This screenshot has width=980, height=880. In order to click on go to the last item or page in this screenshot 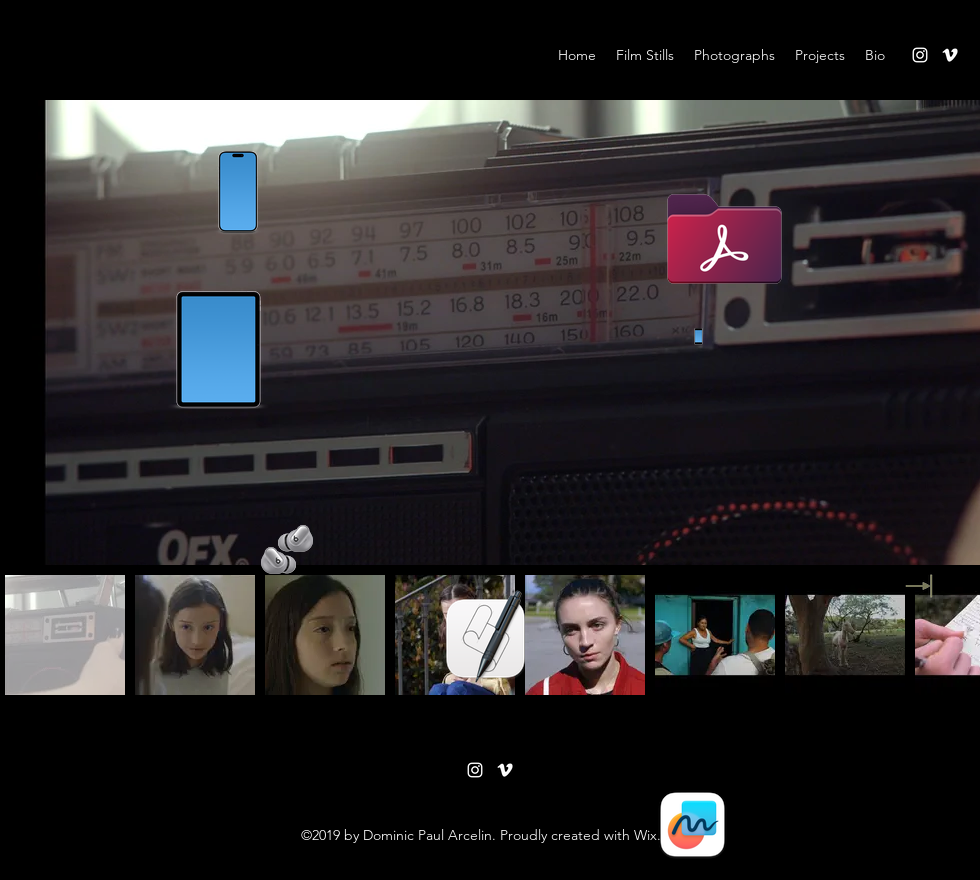, I will do `click(919, 586)`.